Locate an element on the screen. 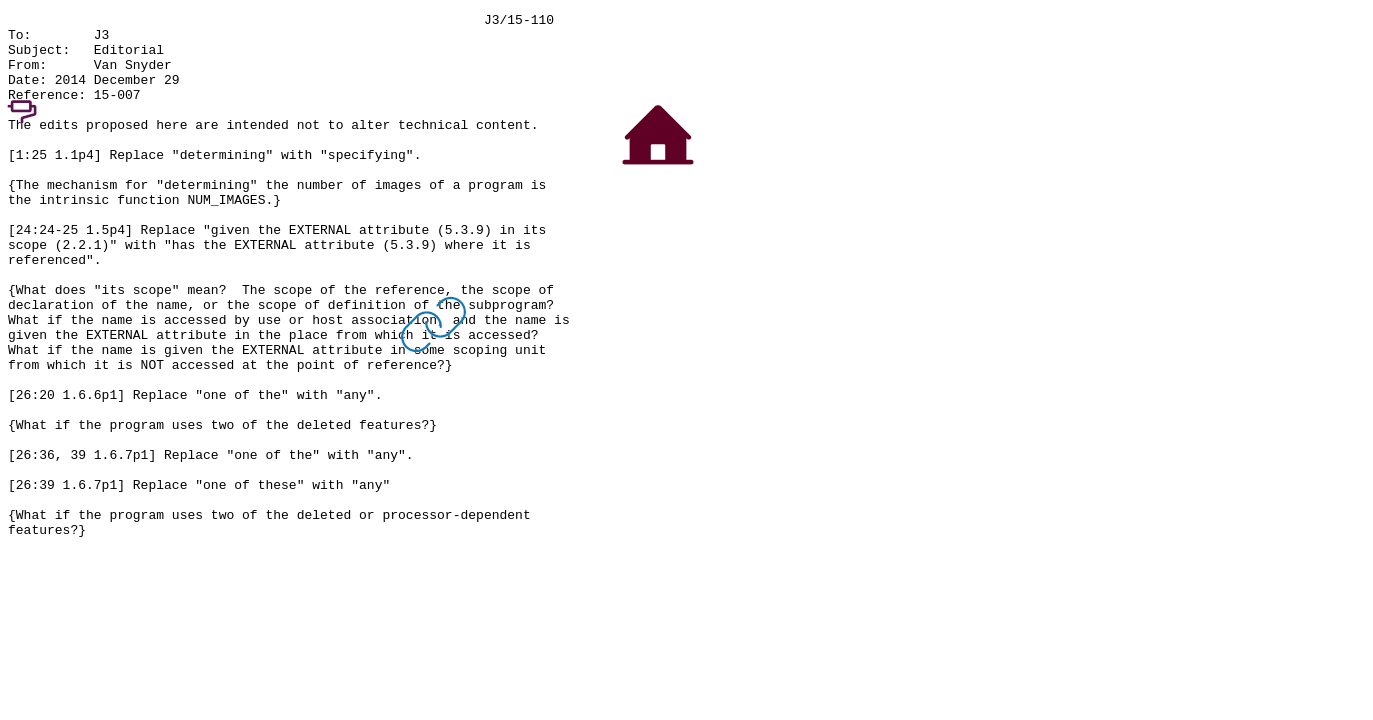 This screenshot has height=720, width=1373. copy or share a link is located at coordinates (433, 324).